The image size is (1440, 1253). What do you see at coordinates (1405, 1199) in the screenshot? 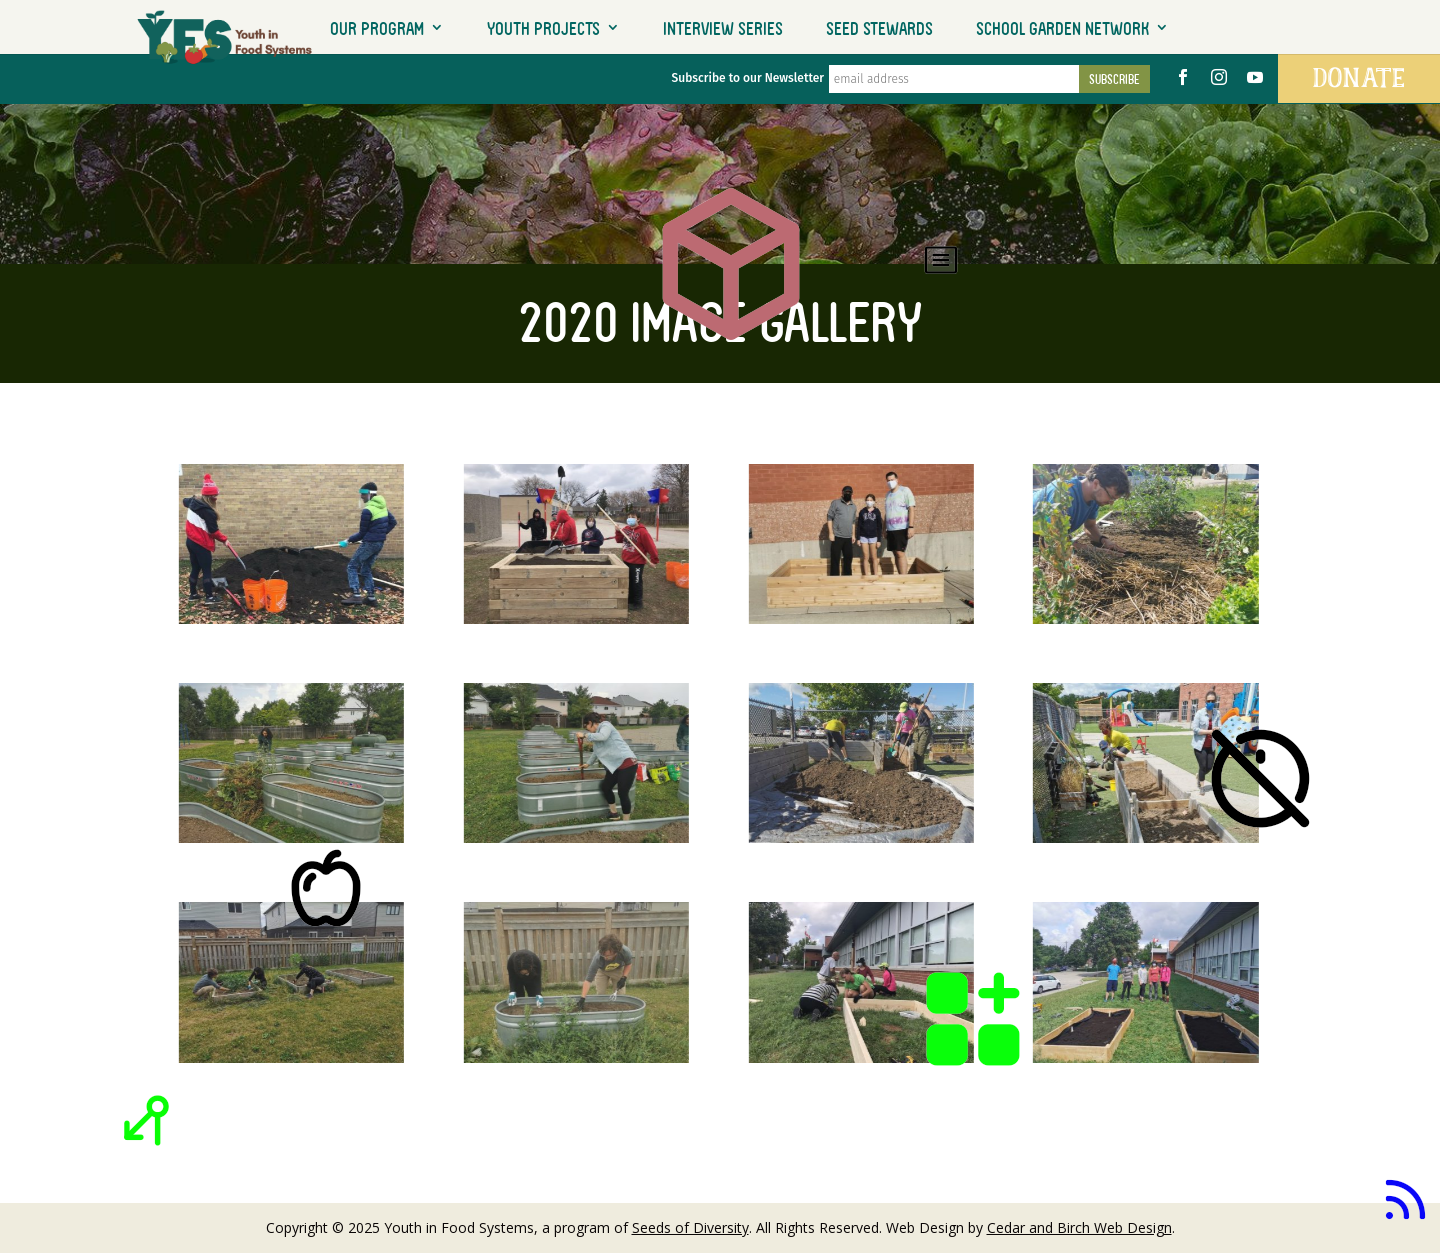
I see `subscribe to RSS feed` at bounding box center [1405, 1199].